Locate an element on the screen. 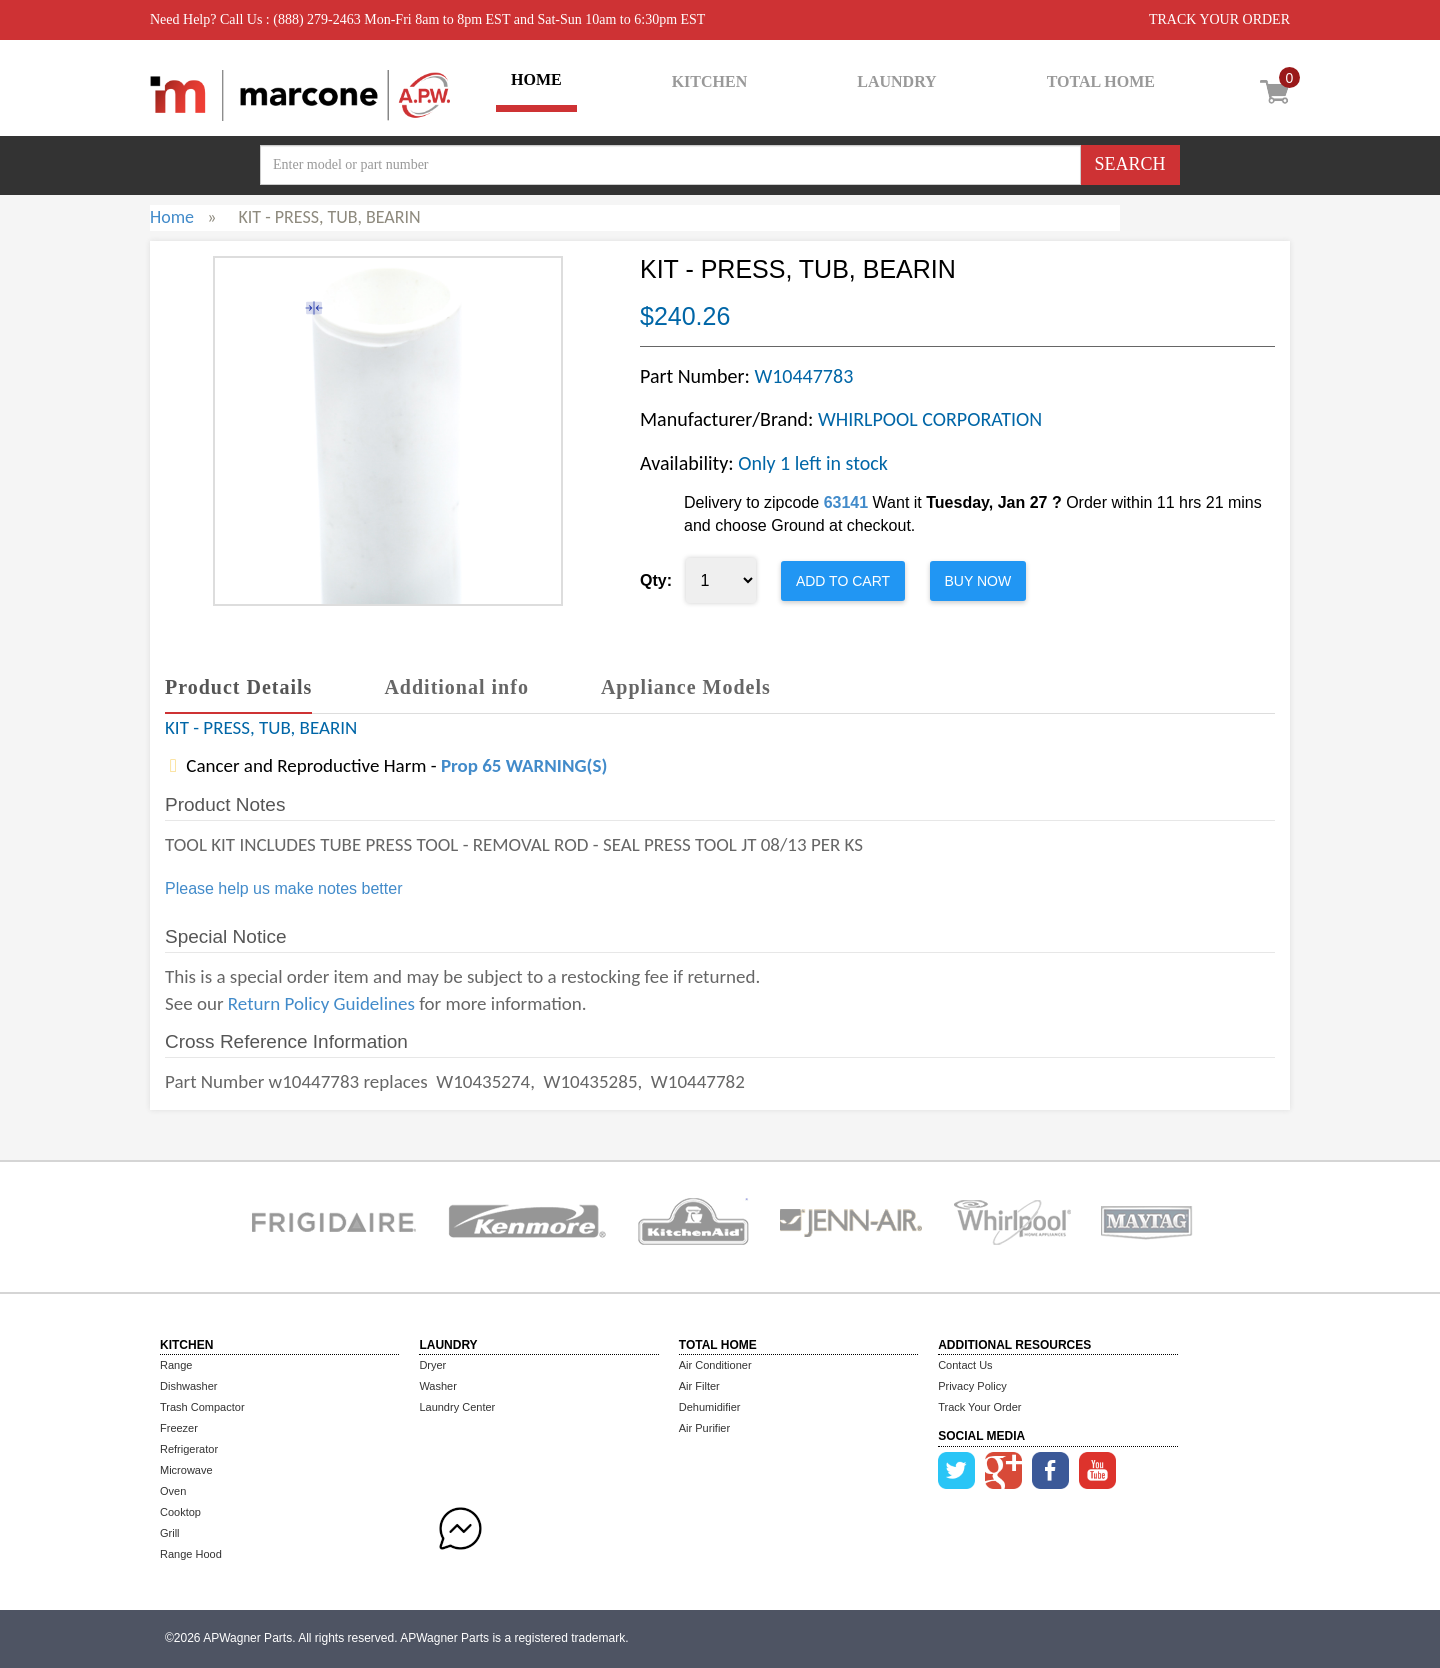 The height and width of the screenshot is (1668, 1440). collapse or minimize a panel horizontally is located at coordinates (314, 308).